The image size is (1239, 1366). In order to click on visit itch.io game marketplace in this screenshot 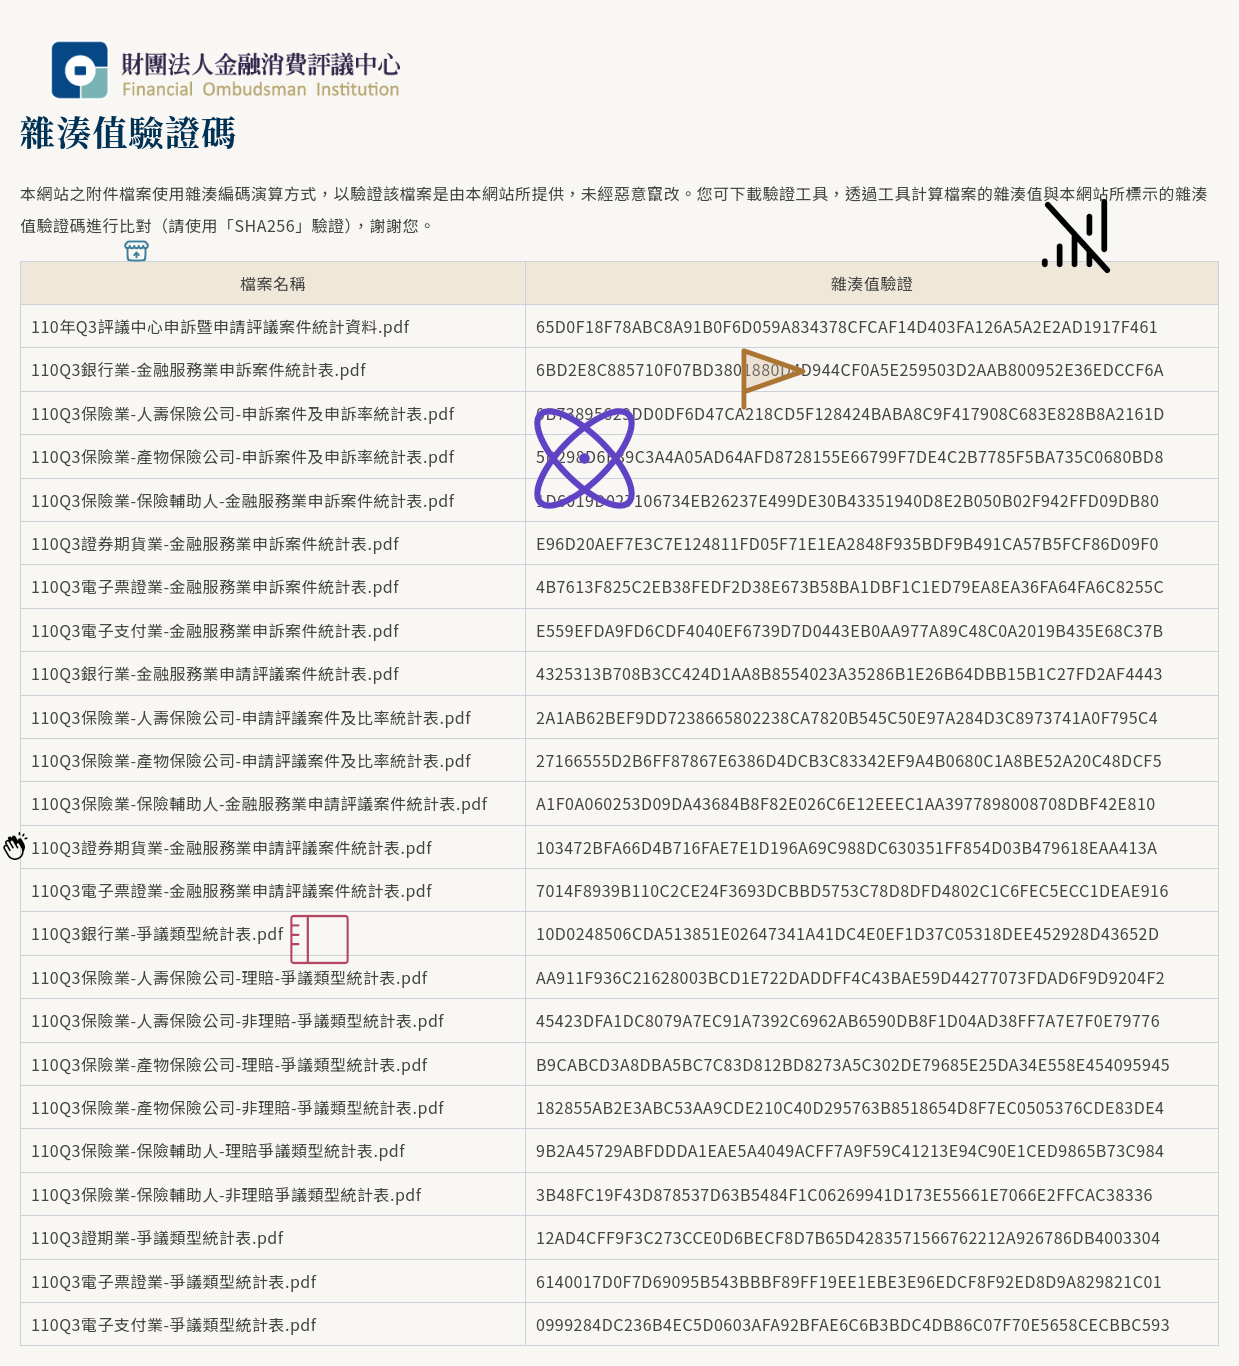, I will do `click(136, 250)`.